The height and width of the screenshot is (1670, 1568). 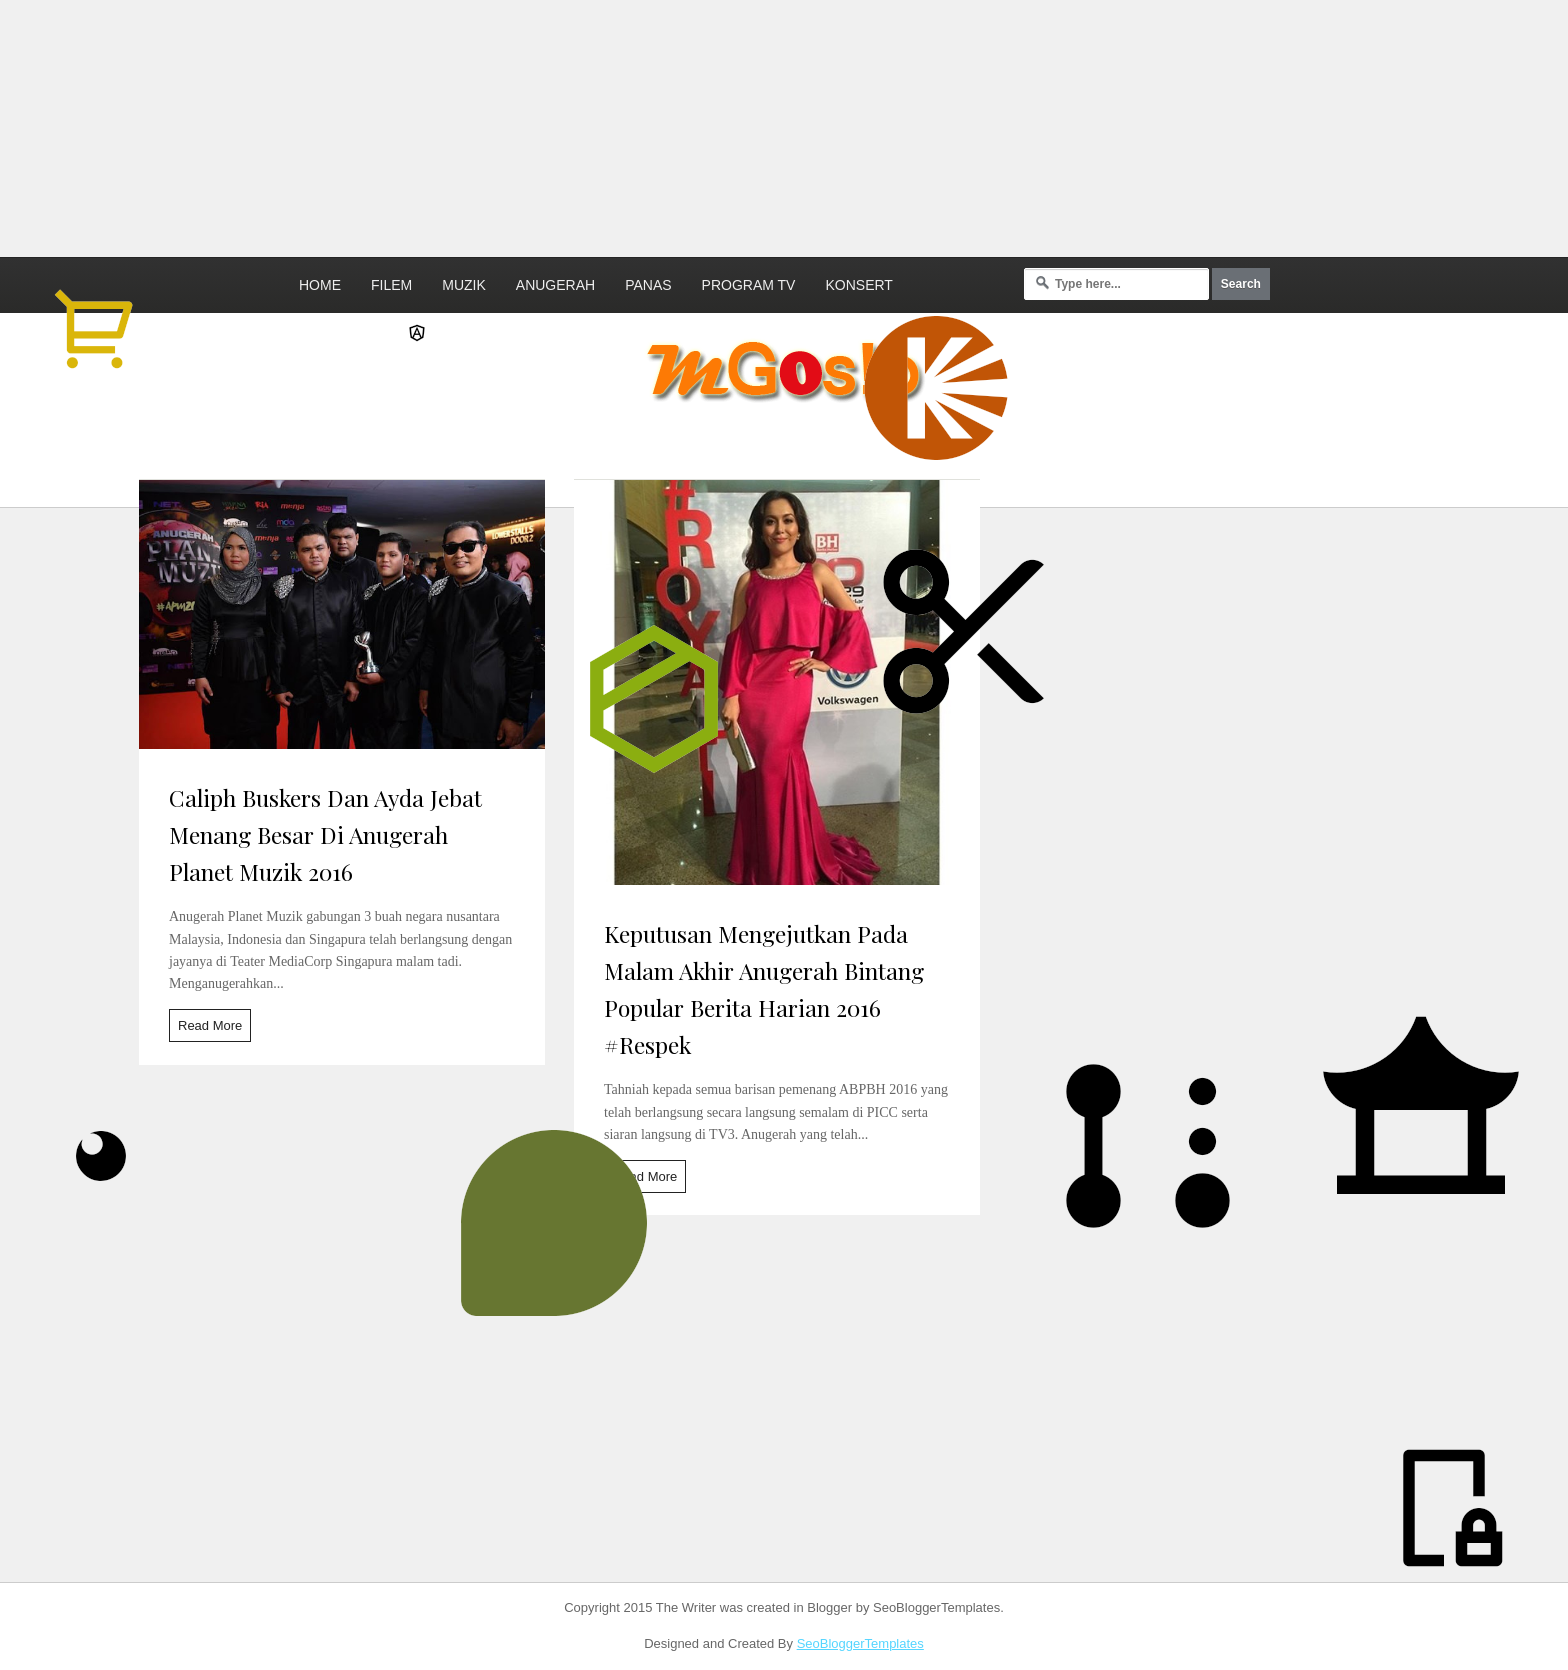 I want to click on open the Kinopoisk app, so click(x=936, y=388).